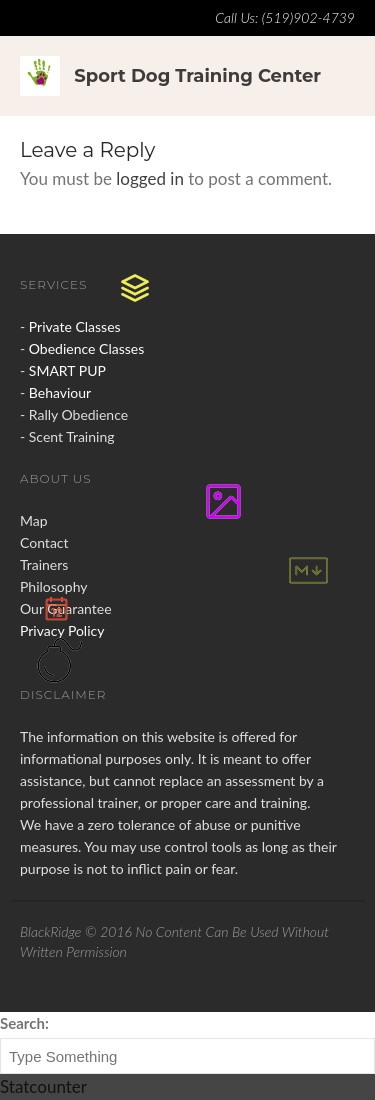 This screenshot has height=1100, width=375. Describe the element at coordinates (57, 659) in the screenshot. I see `indicates a destructive or irreversible action` at that location.